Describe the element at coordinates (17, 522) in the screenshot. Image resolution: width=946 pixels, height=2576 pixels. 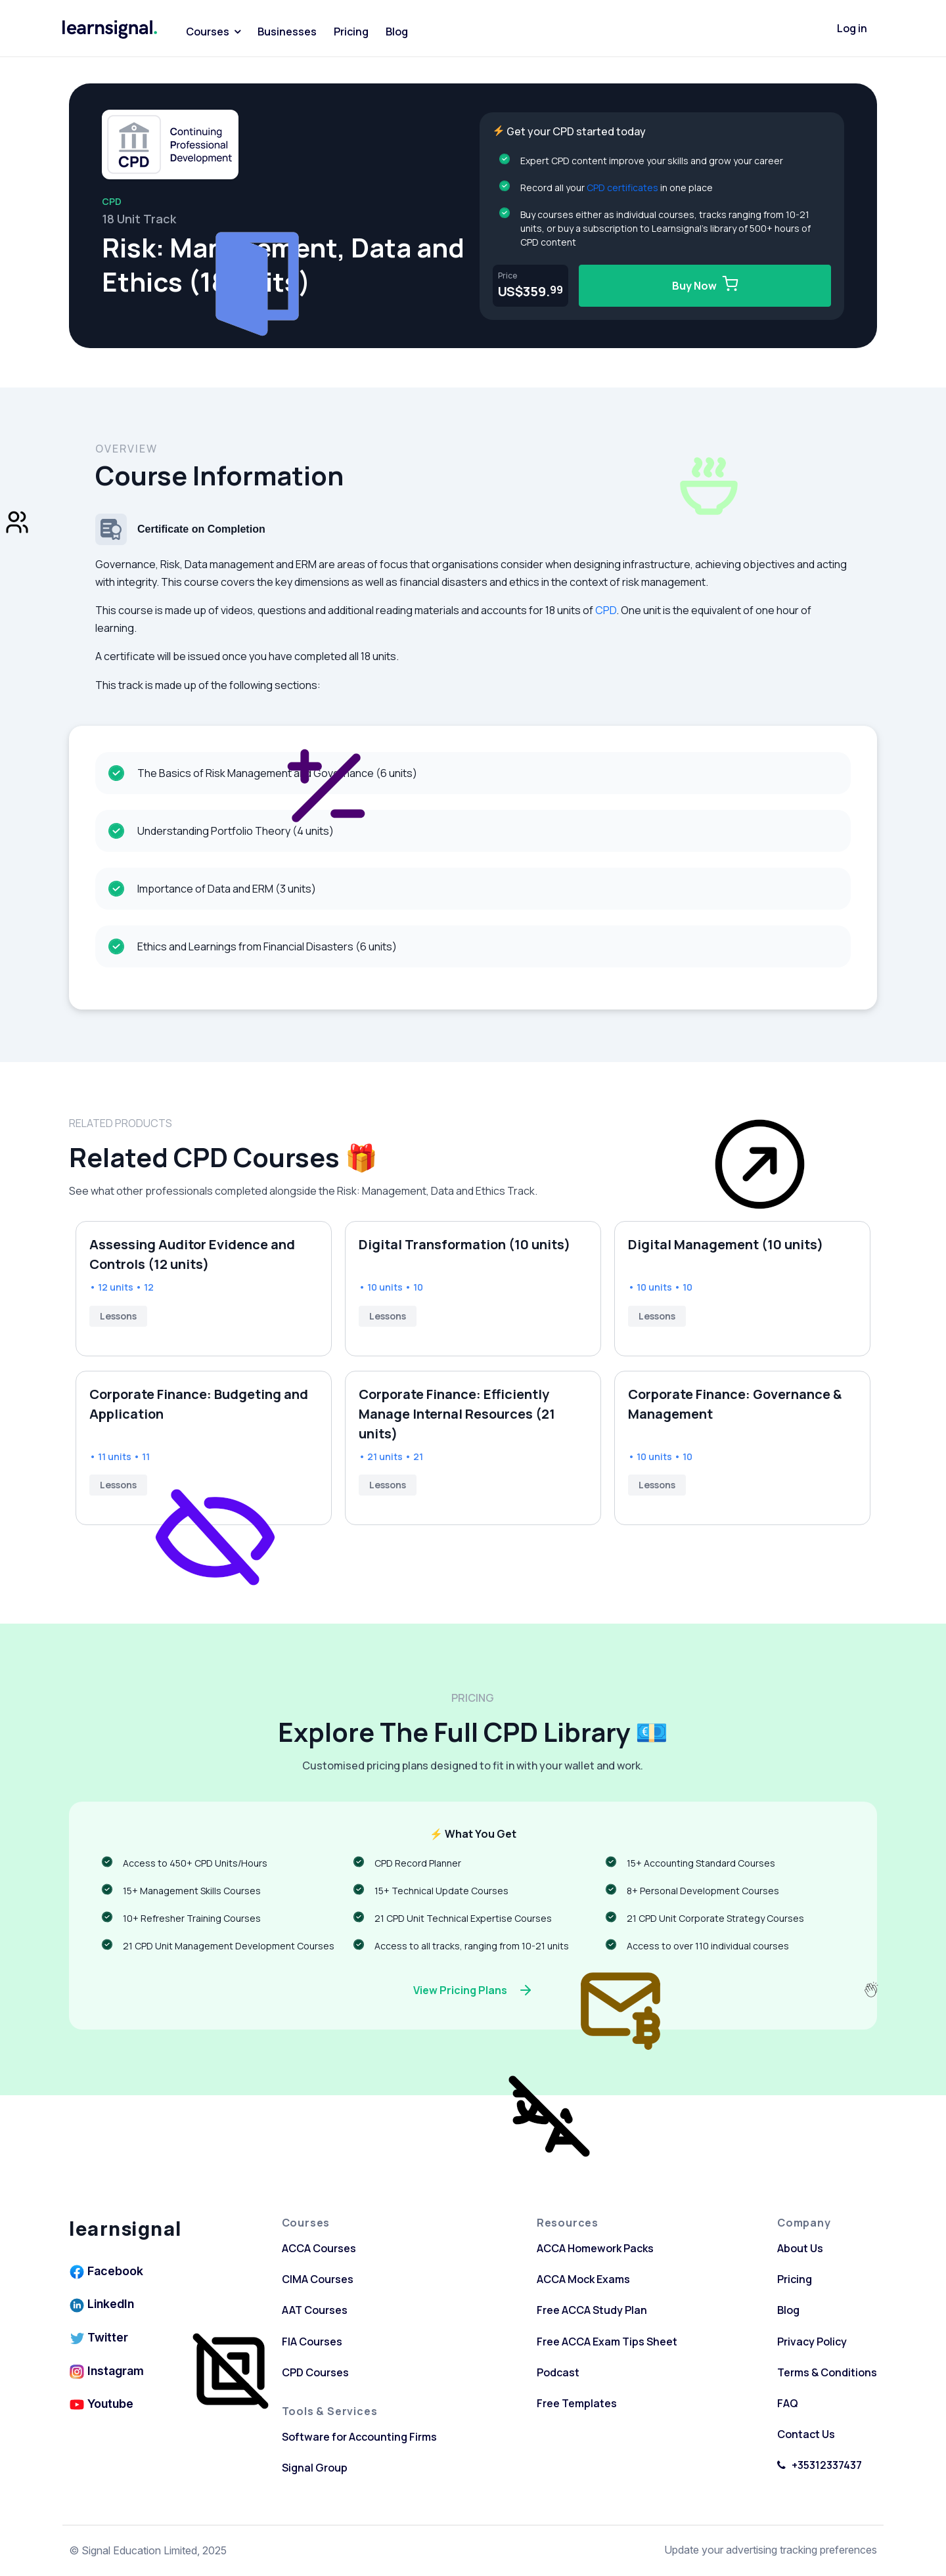
I see `view all users or team members` at that location.